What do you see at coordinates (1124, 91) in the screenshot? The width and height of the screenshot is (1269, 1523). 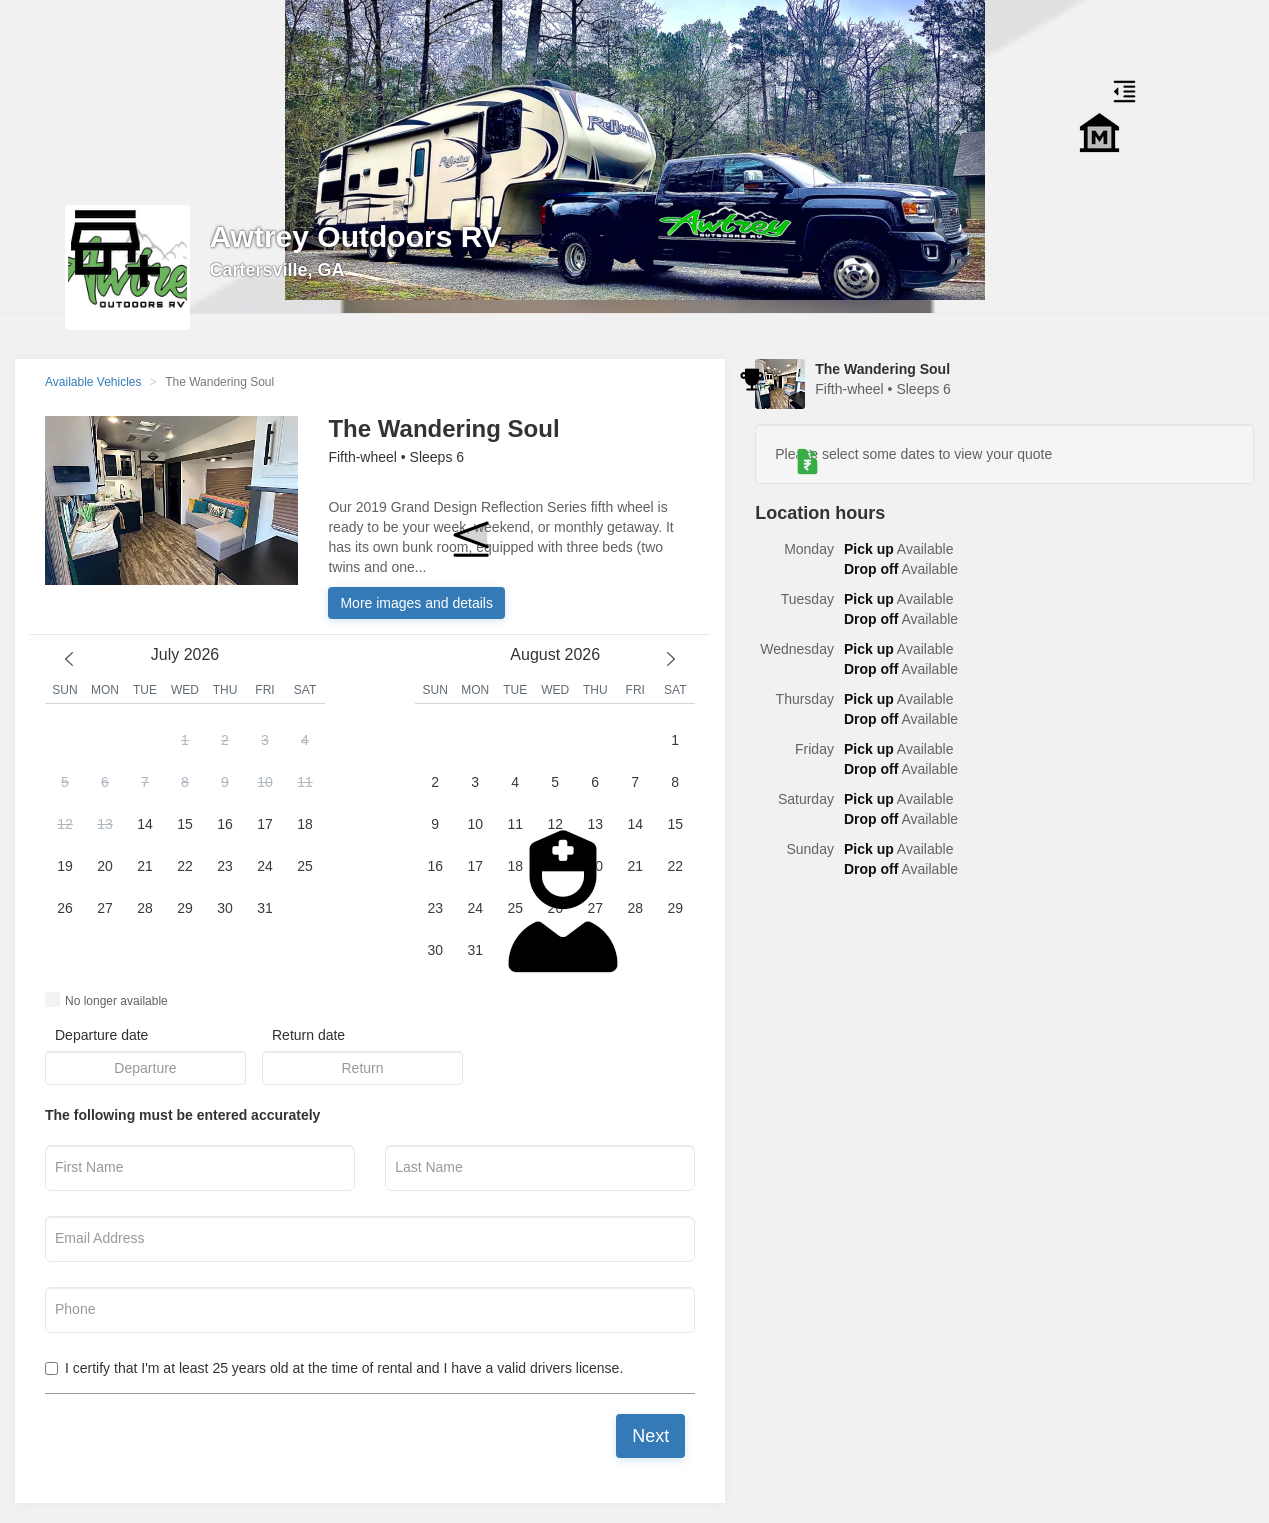 I see `decrease text indentation` at bounding box center [1124, 91].